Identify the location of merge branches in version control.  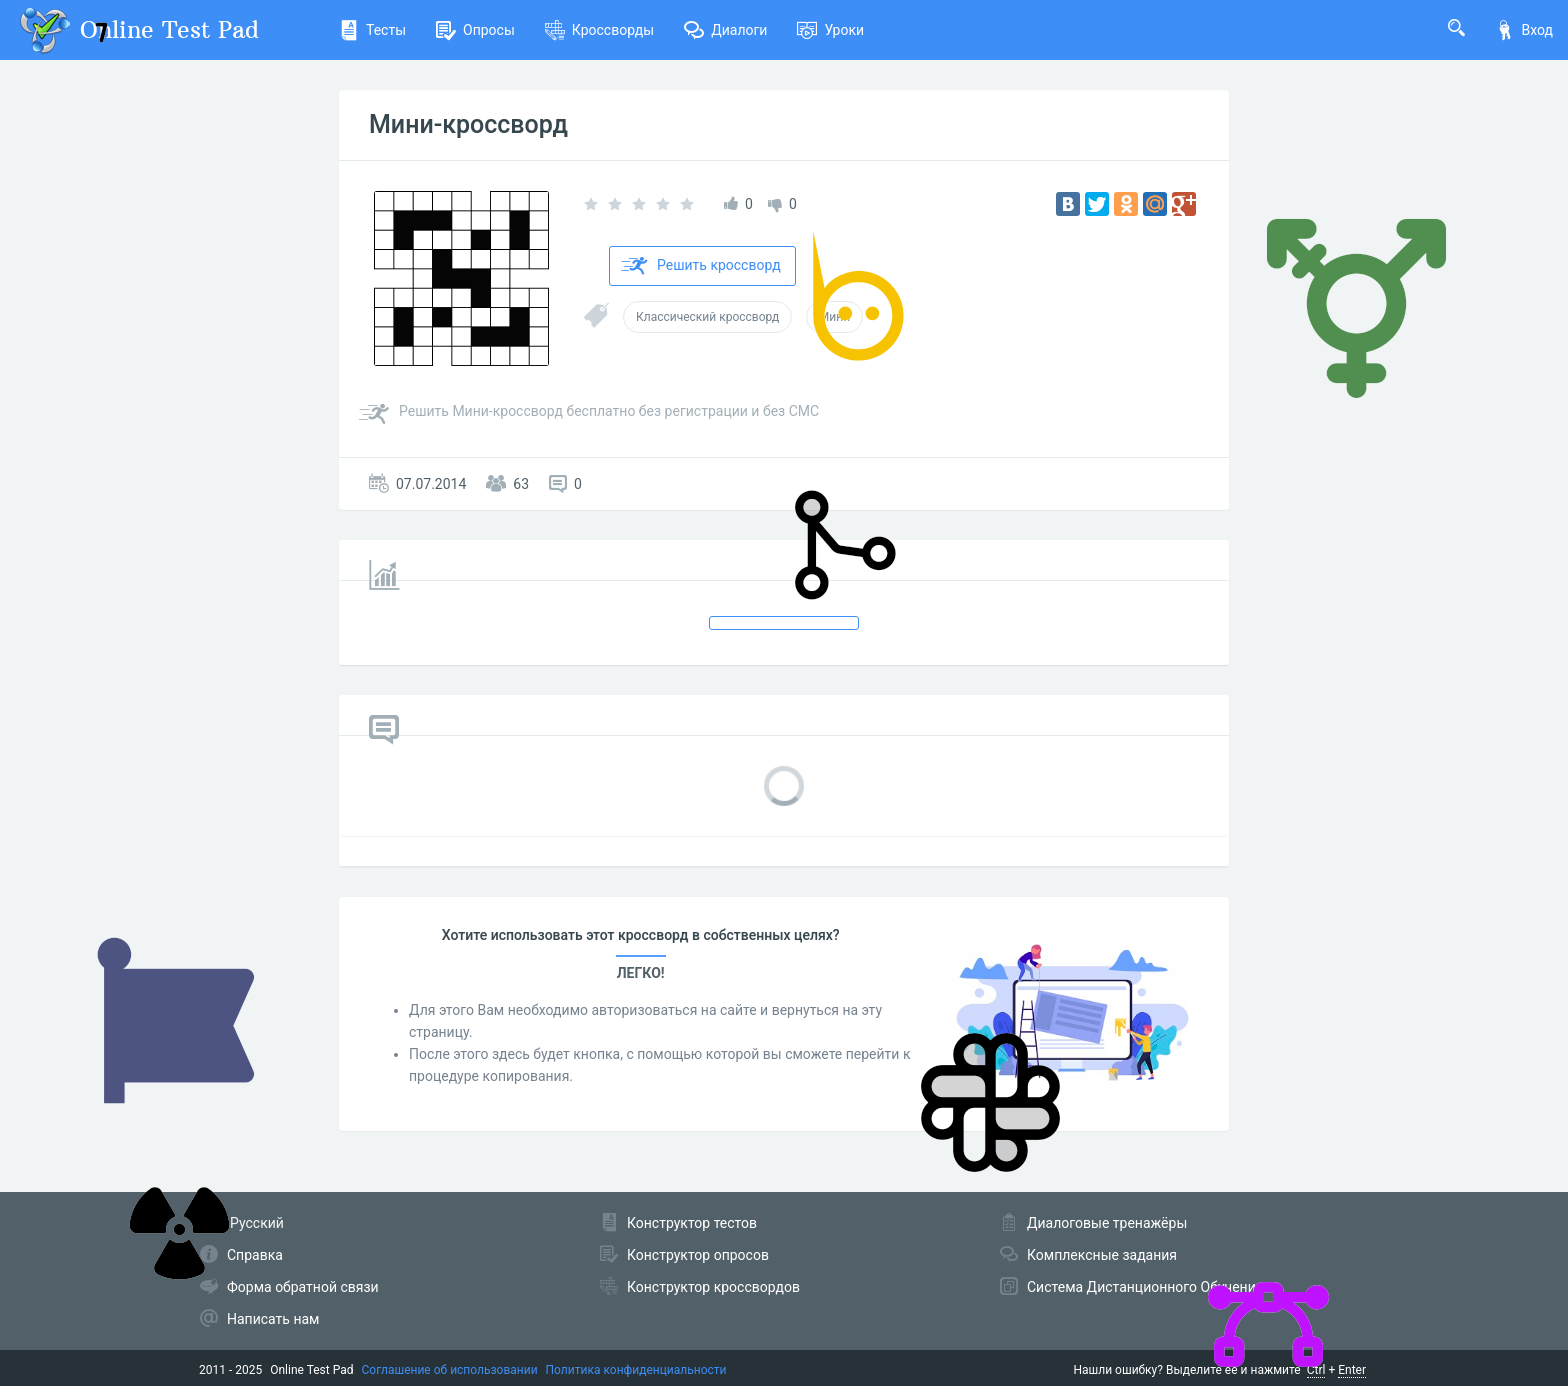
(837, 545).